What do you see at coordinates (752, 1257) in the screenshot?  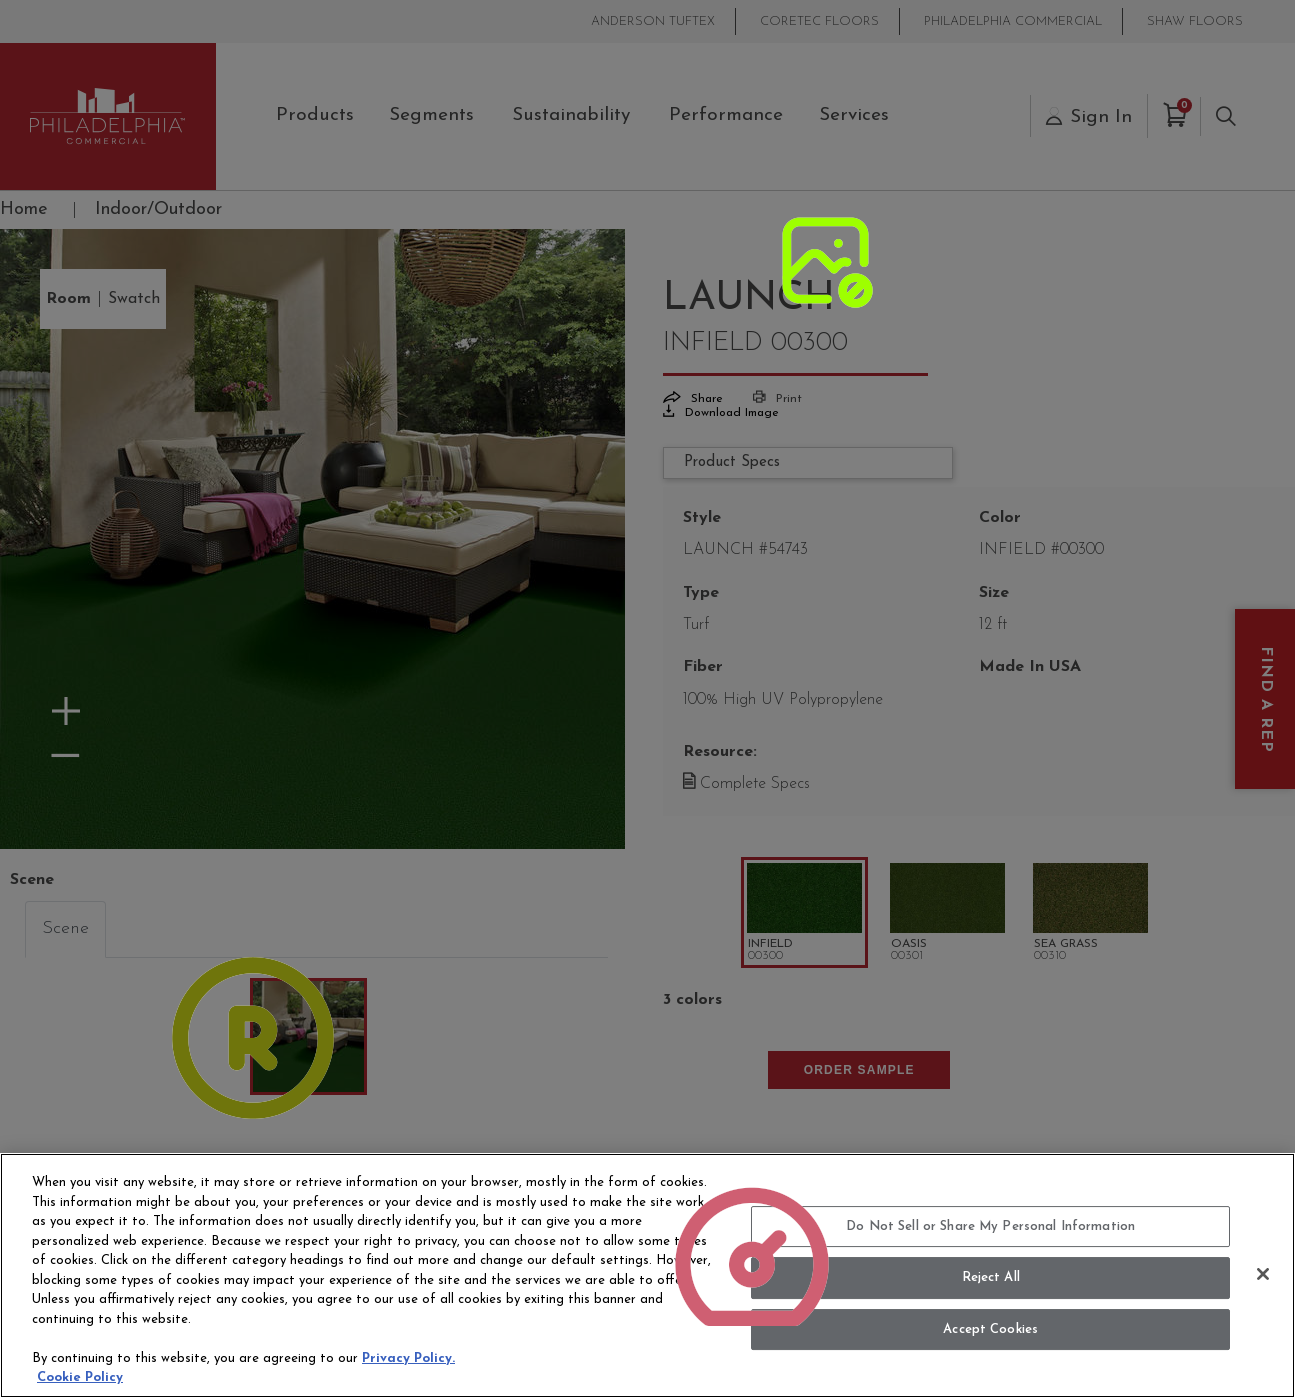 I see `access your dashboard or control panel` at bounding box center [752, 1257].